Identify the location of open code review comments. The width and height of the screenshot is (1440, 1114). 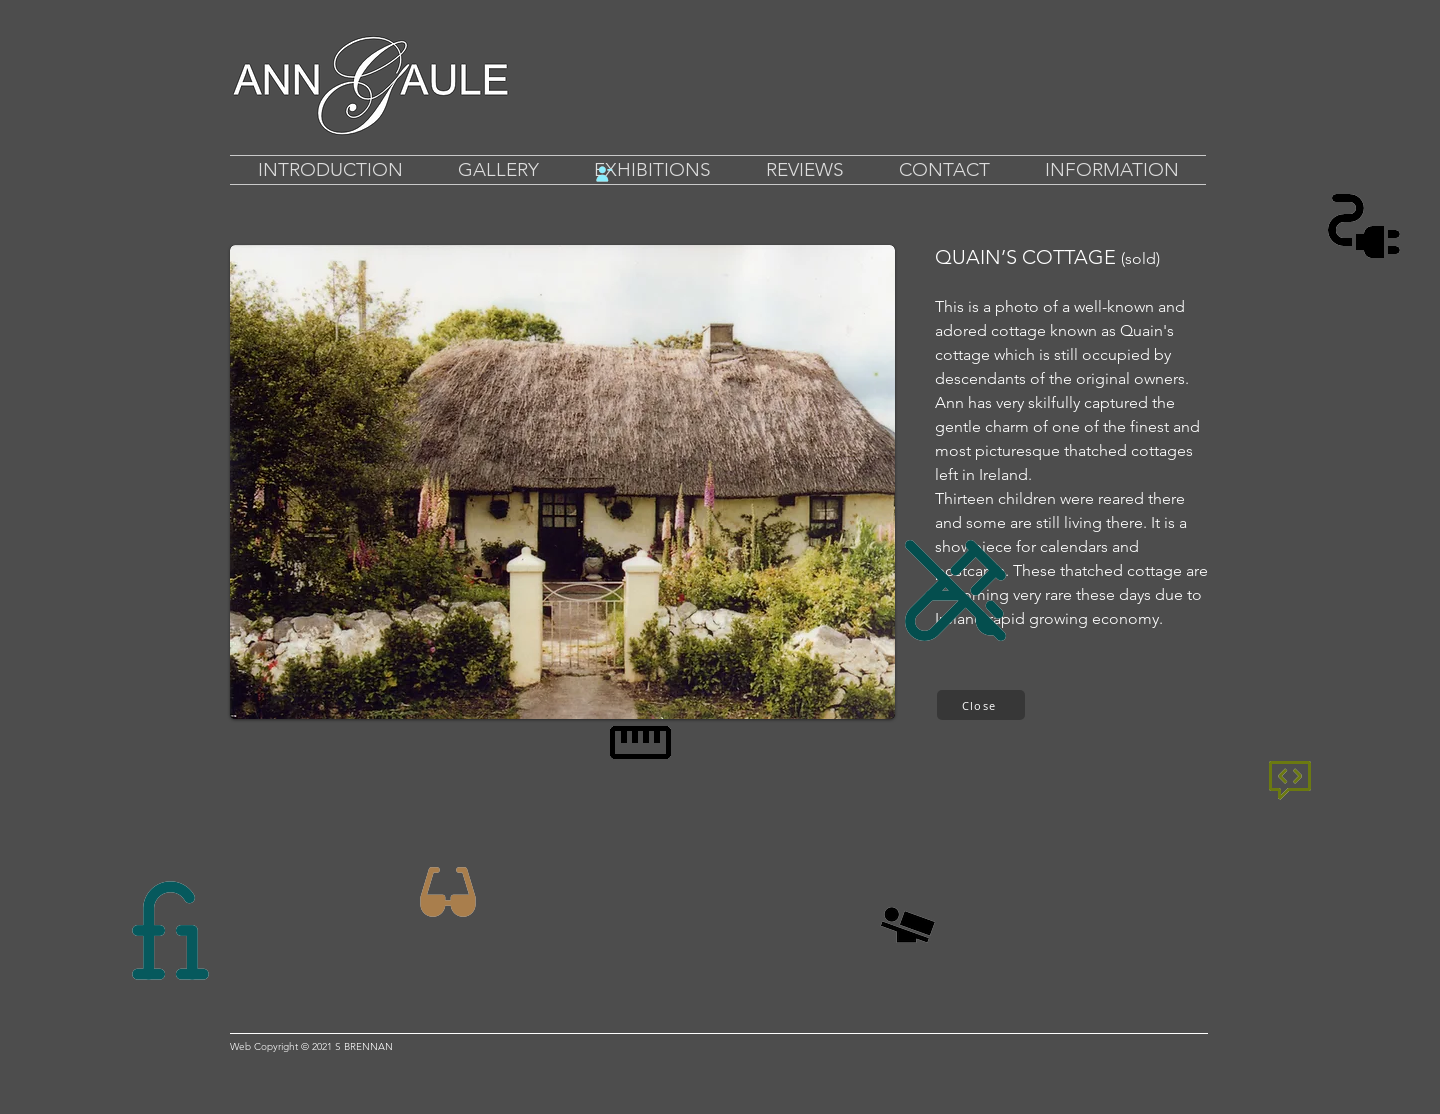
(1290, 779).